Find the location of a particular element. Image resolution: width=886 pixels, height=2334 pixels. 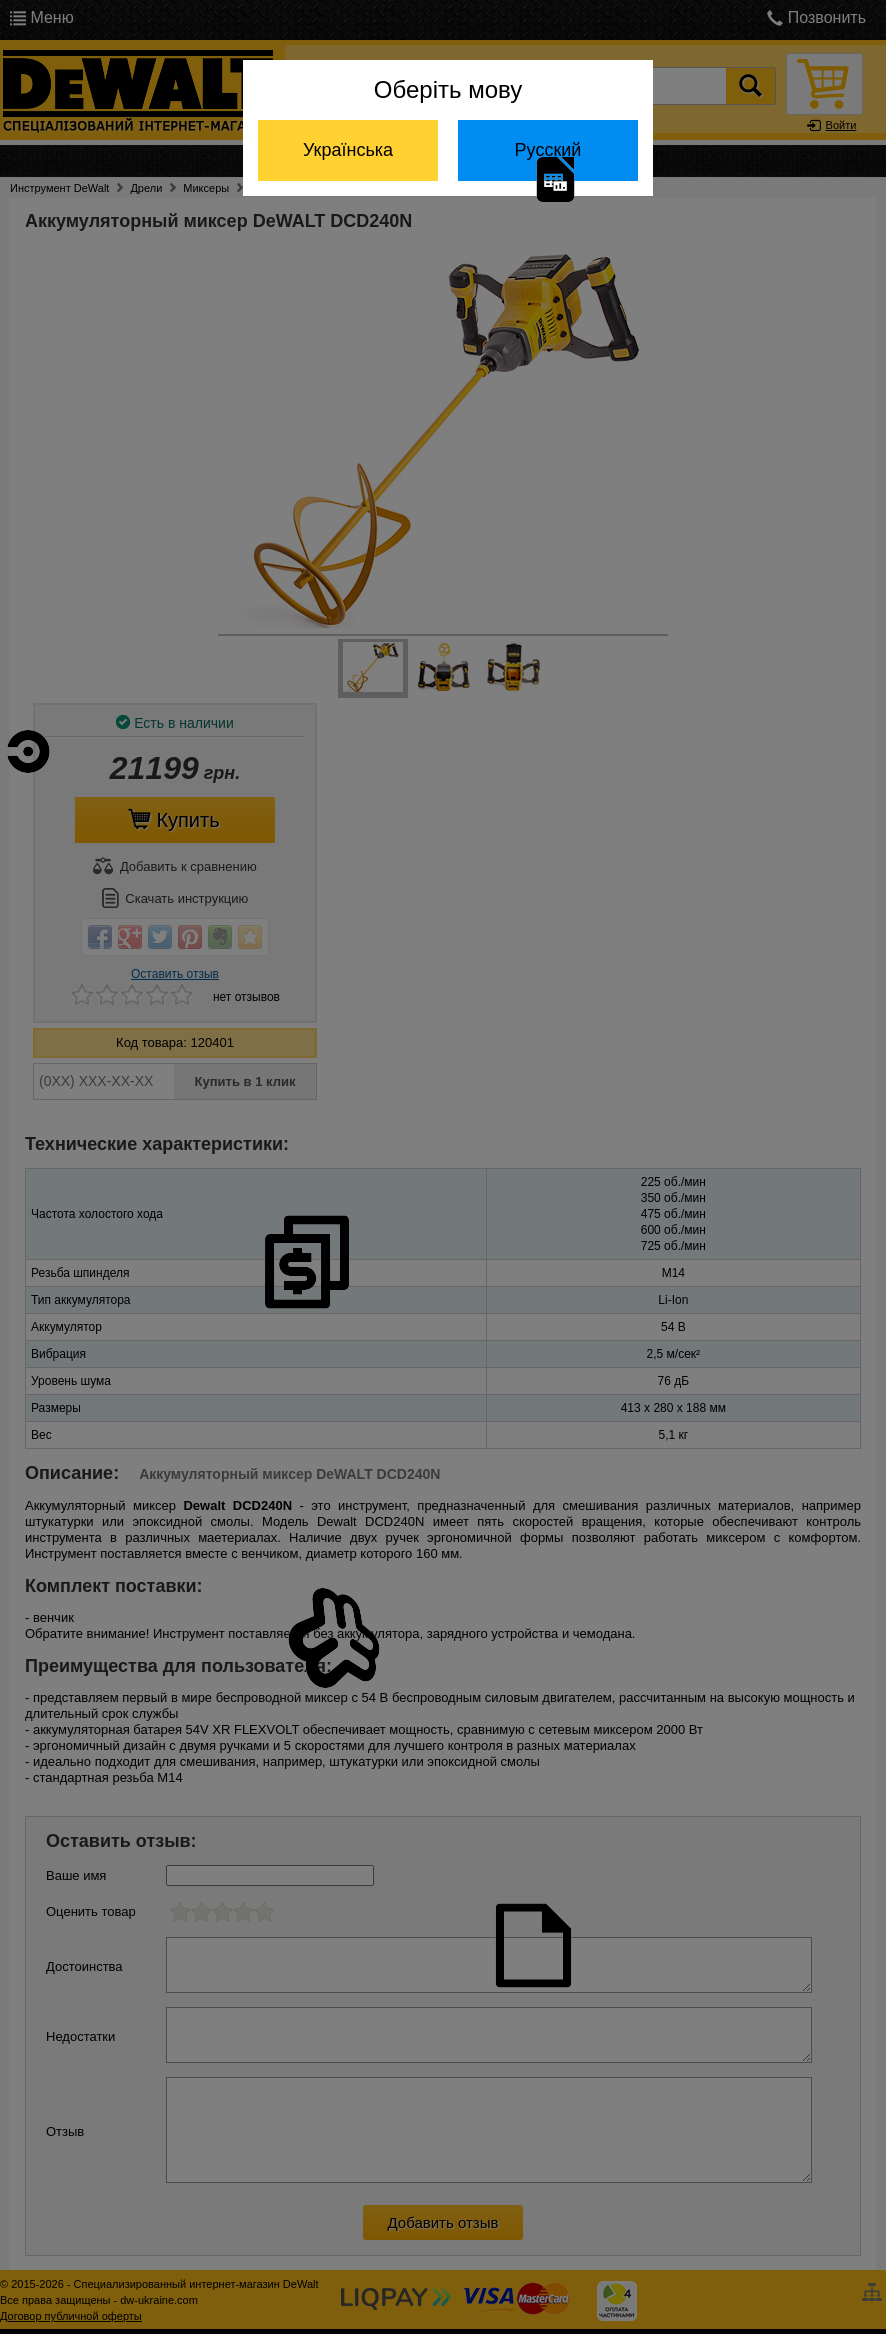

view or open a document is located at coordinates (533, 1945).